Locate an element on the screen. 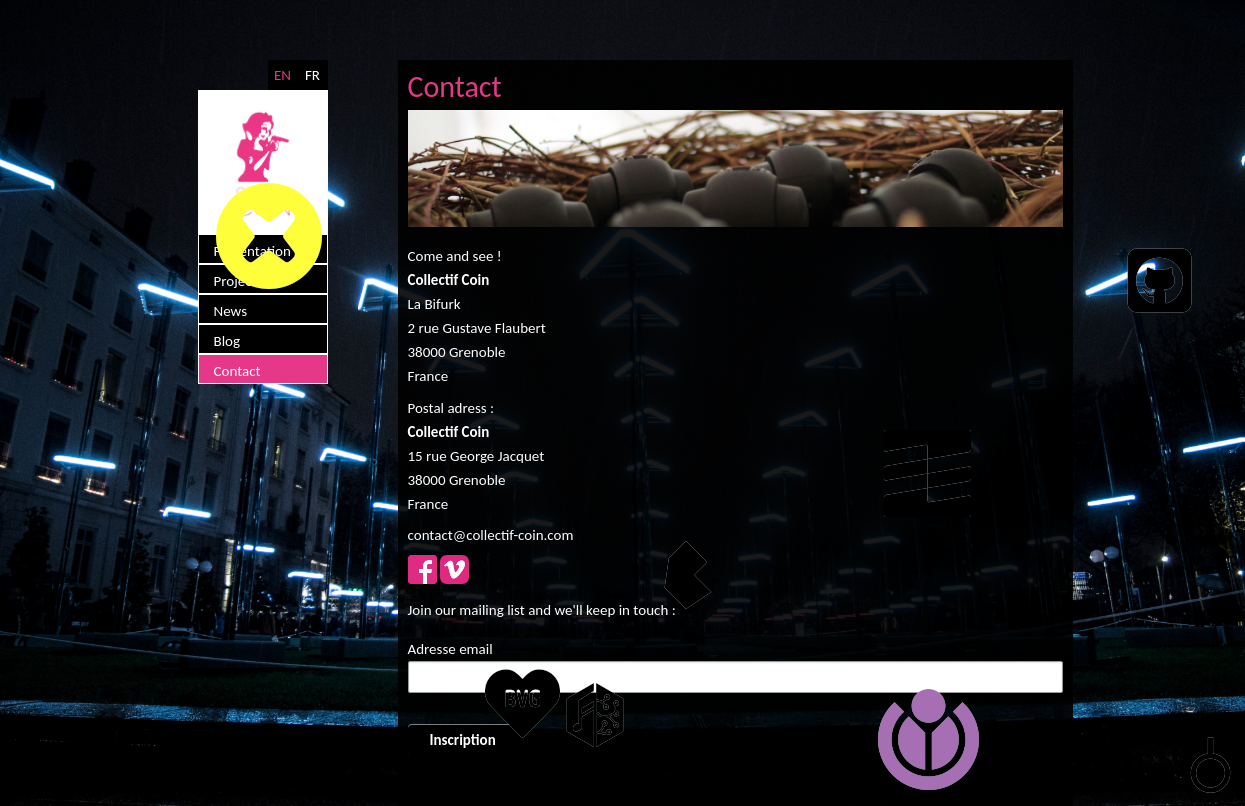 The image size is (1245, 806). bulma CSS framework logo is located at coordinates (688, 575).